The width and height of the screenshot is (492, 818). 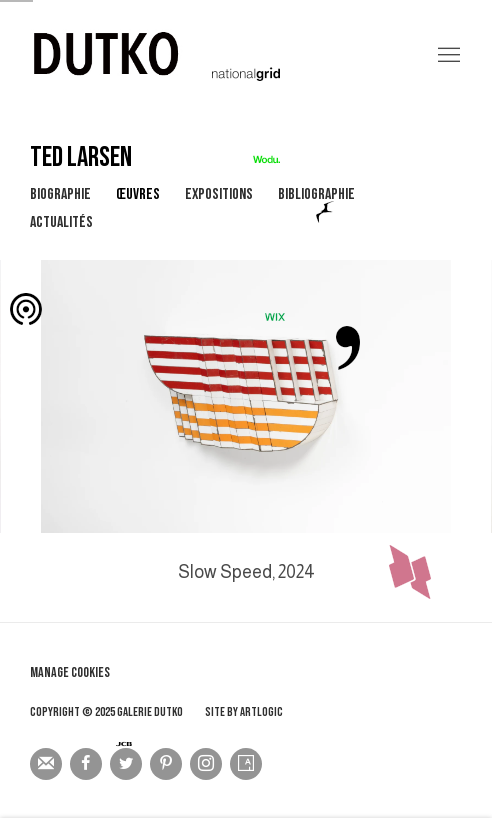 I want to click on wodu brand logo, so click(x=266, y=159).